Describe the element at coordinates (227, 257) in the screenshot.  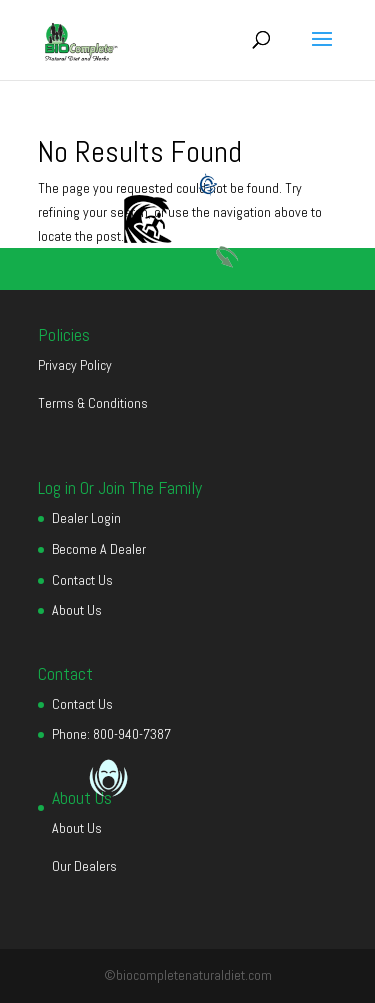
I see `rapidshare file hosting service logo` at that location.